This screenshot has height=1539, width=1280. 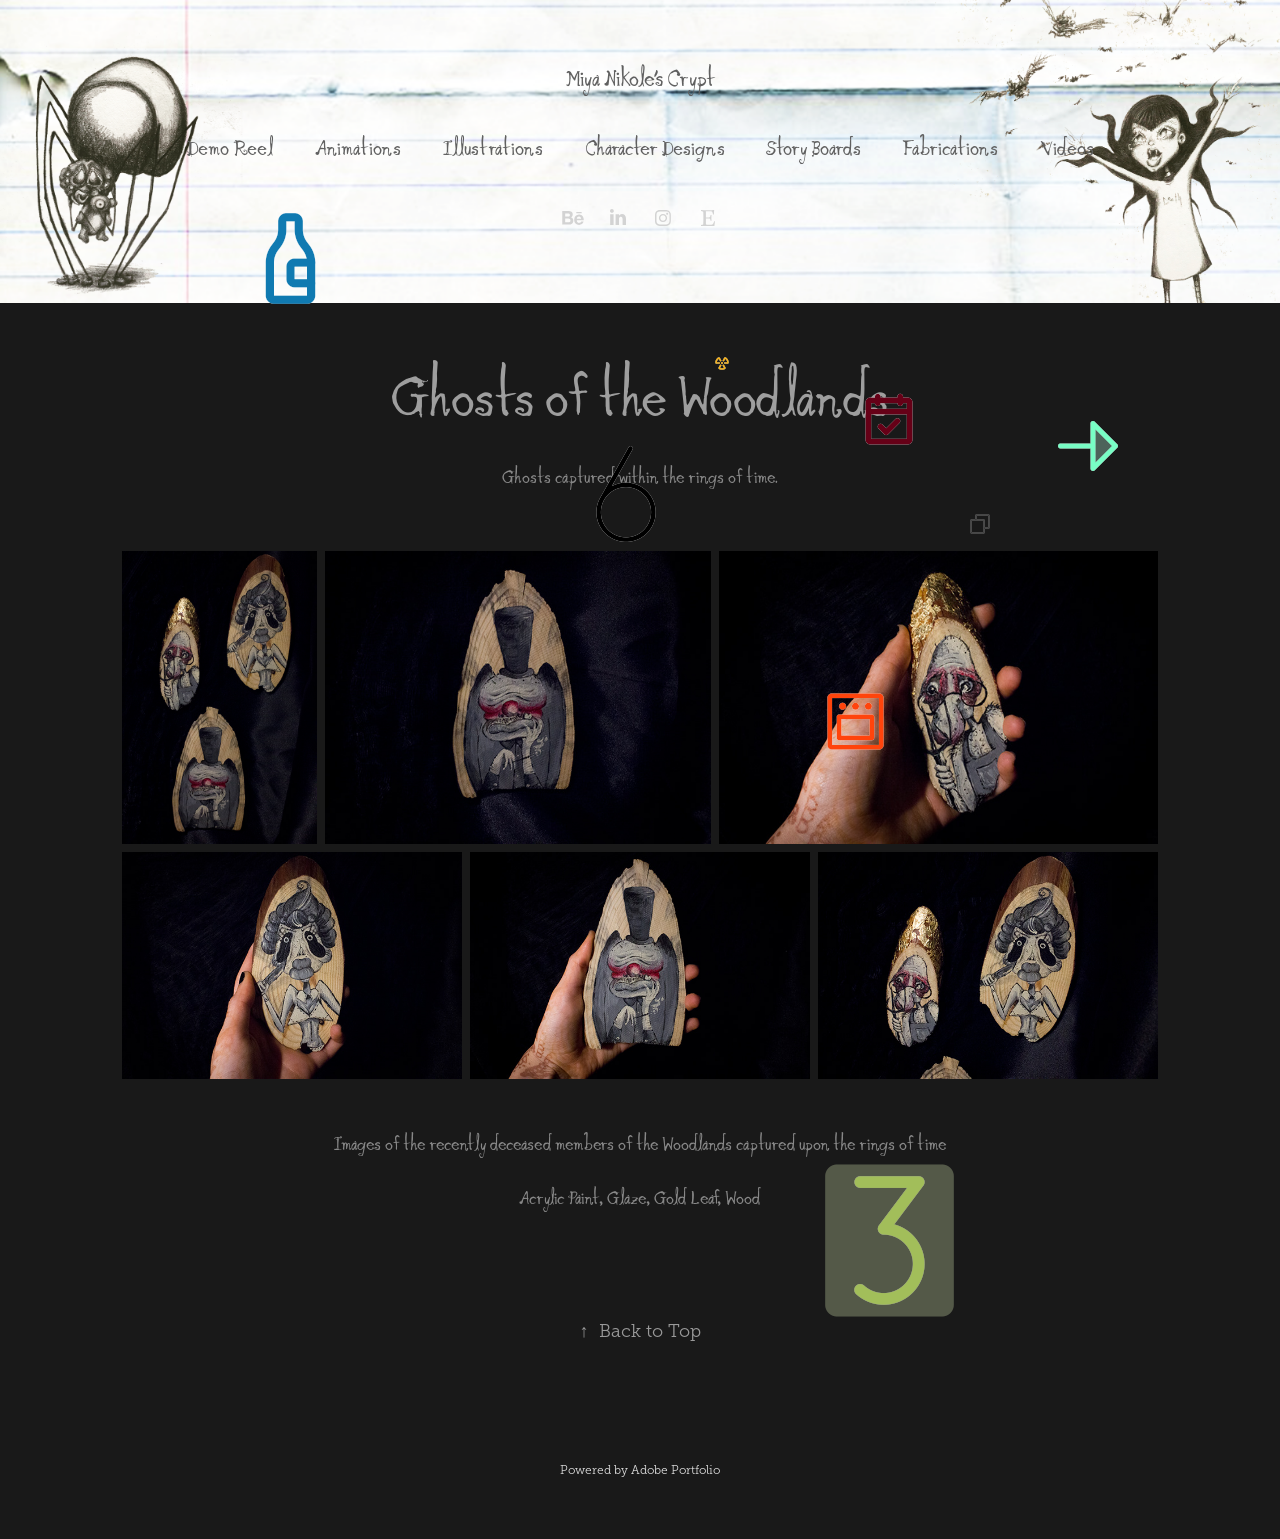 I want to click on indicates step three in a multi-step process, so click(x=889, y=1240).